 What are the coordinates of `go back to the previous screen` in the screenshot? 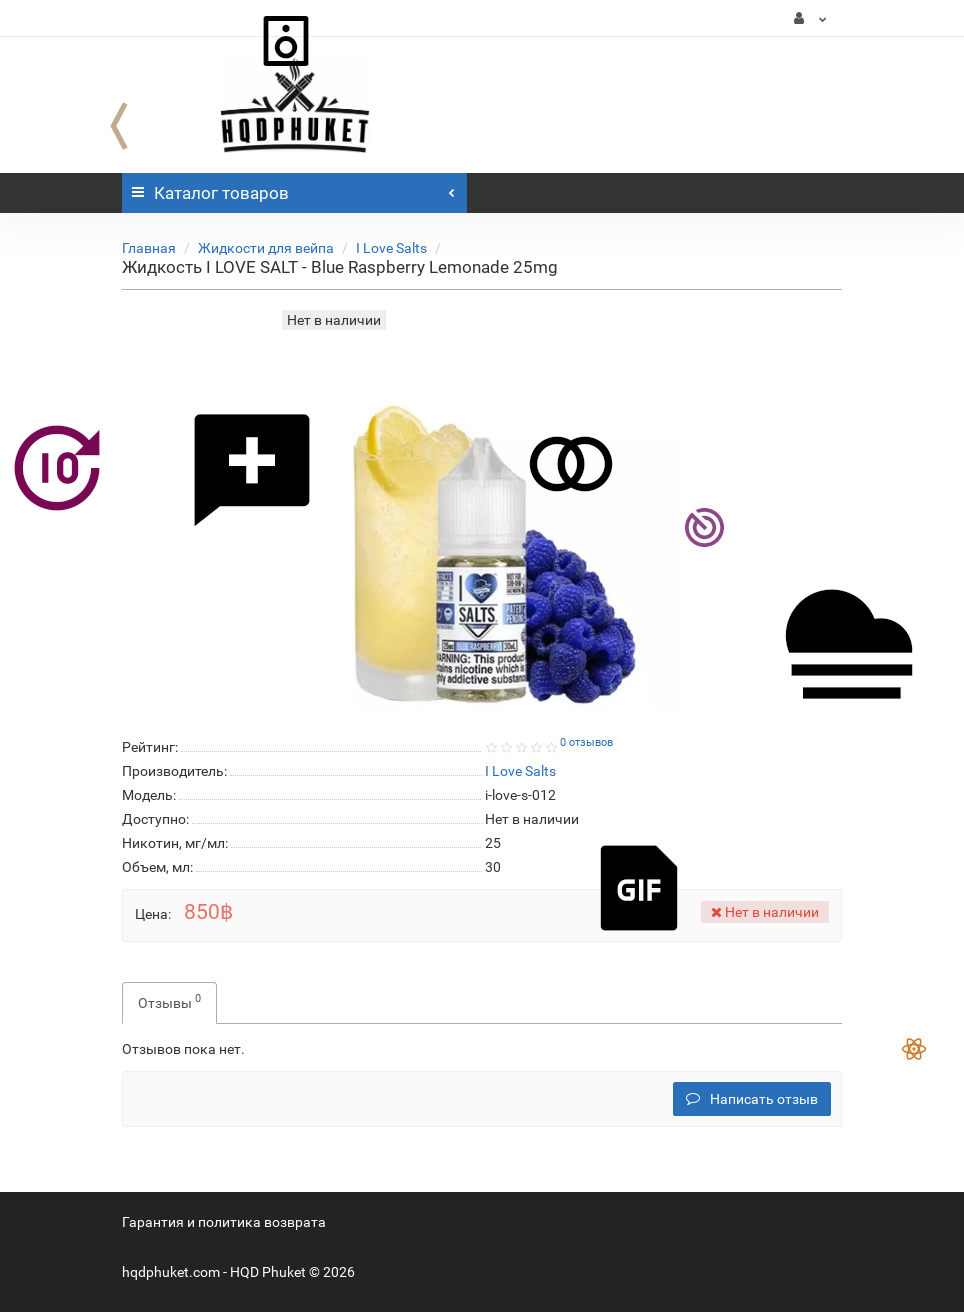 It's located at (120, 126).